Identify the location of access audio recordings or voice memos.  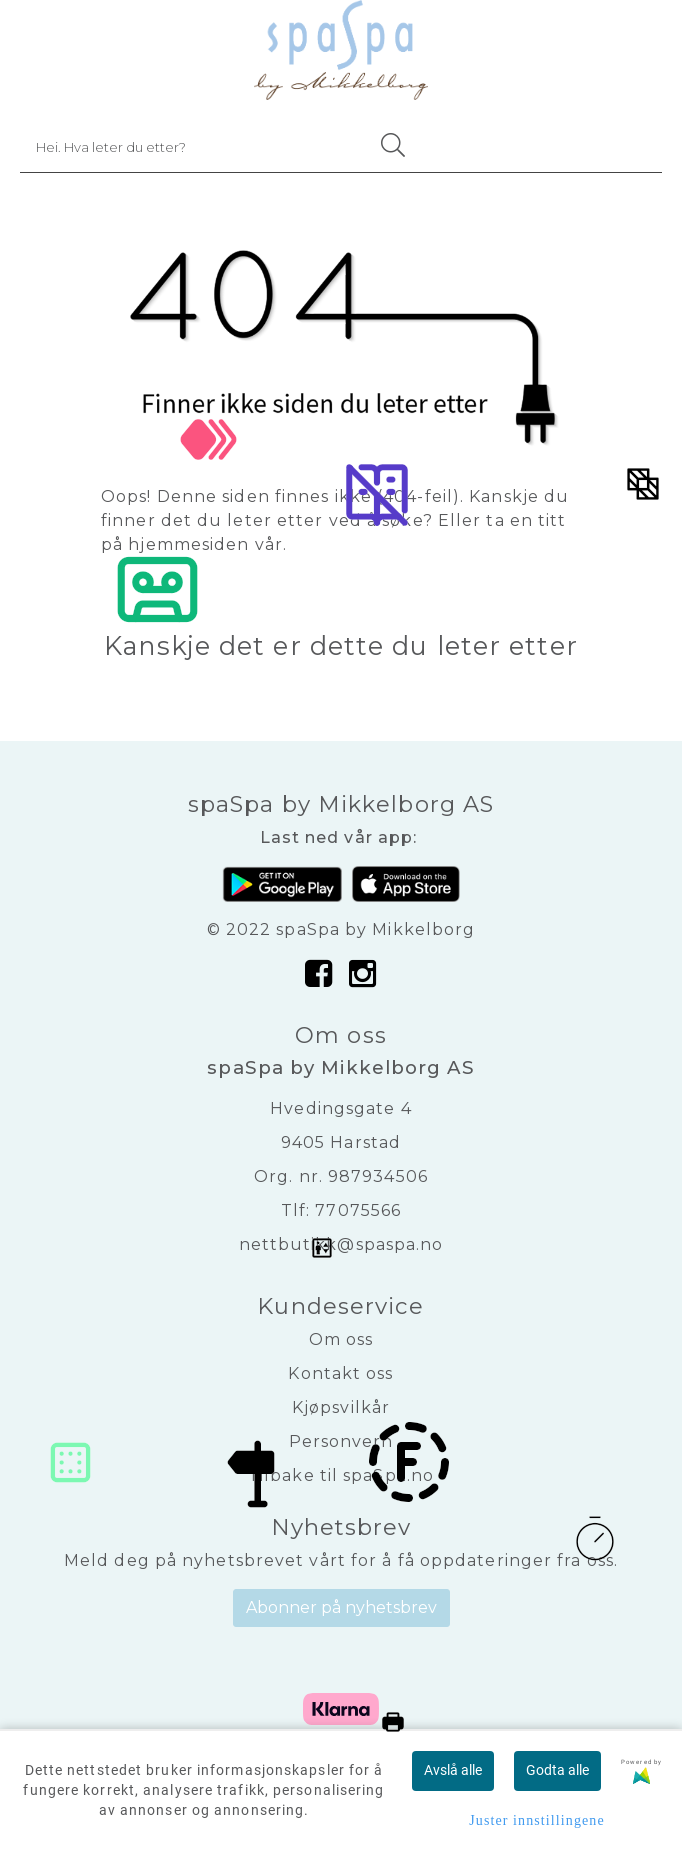
(157, 589).